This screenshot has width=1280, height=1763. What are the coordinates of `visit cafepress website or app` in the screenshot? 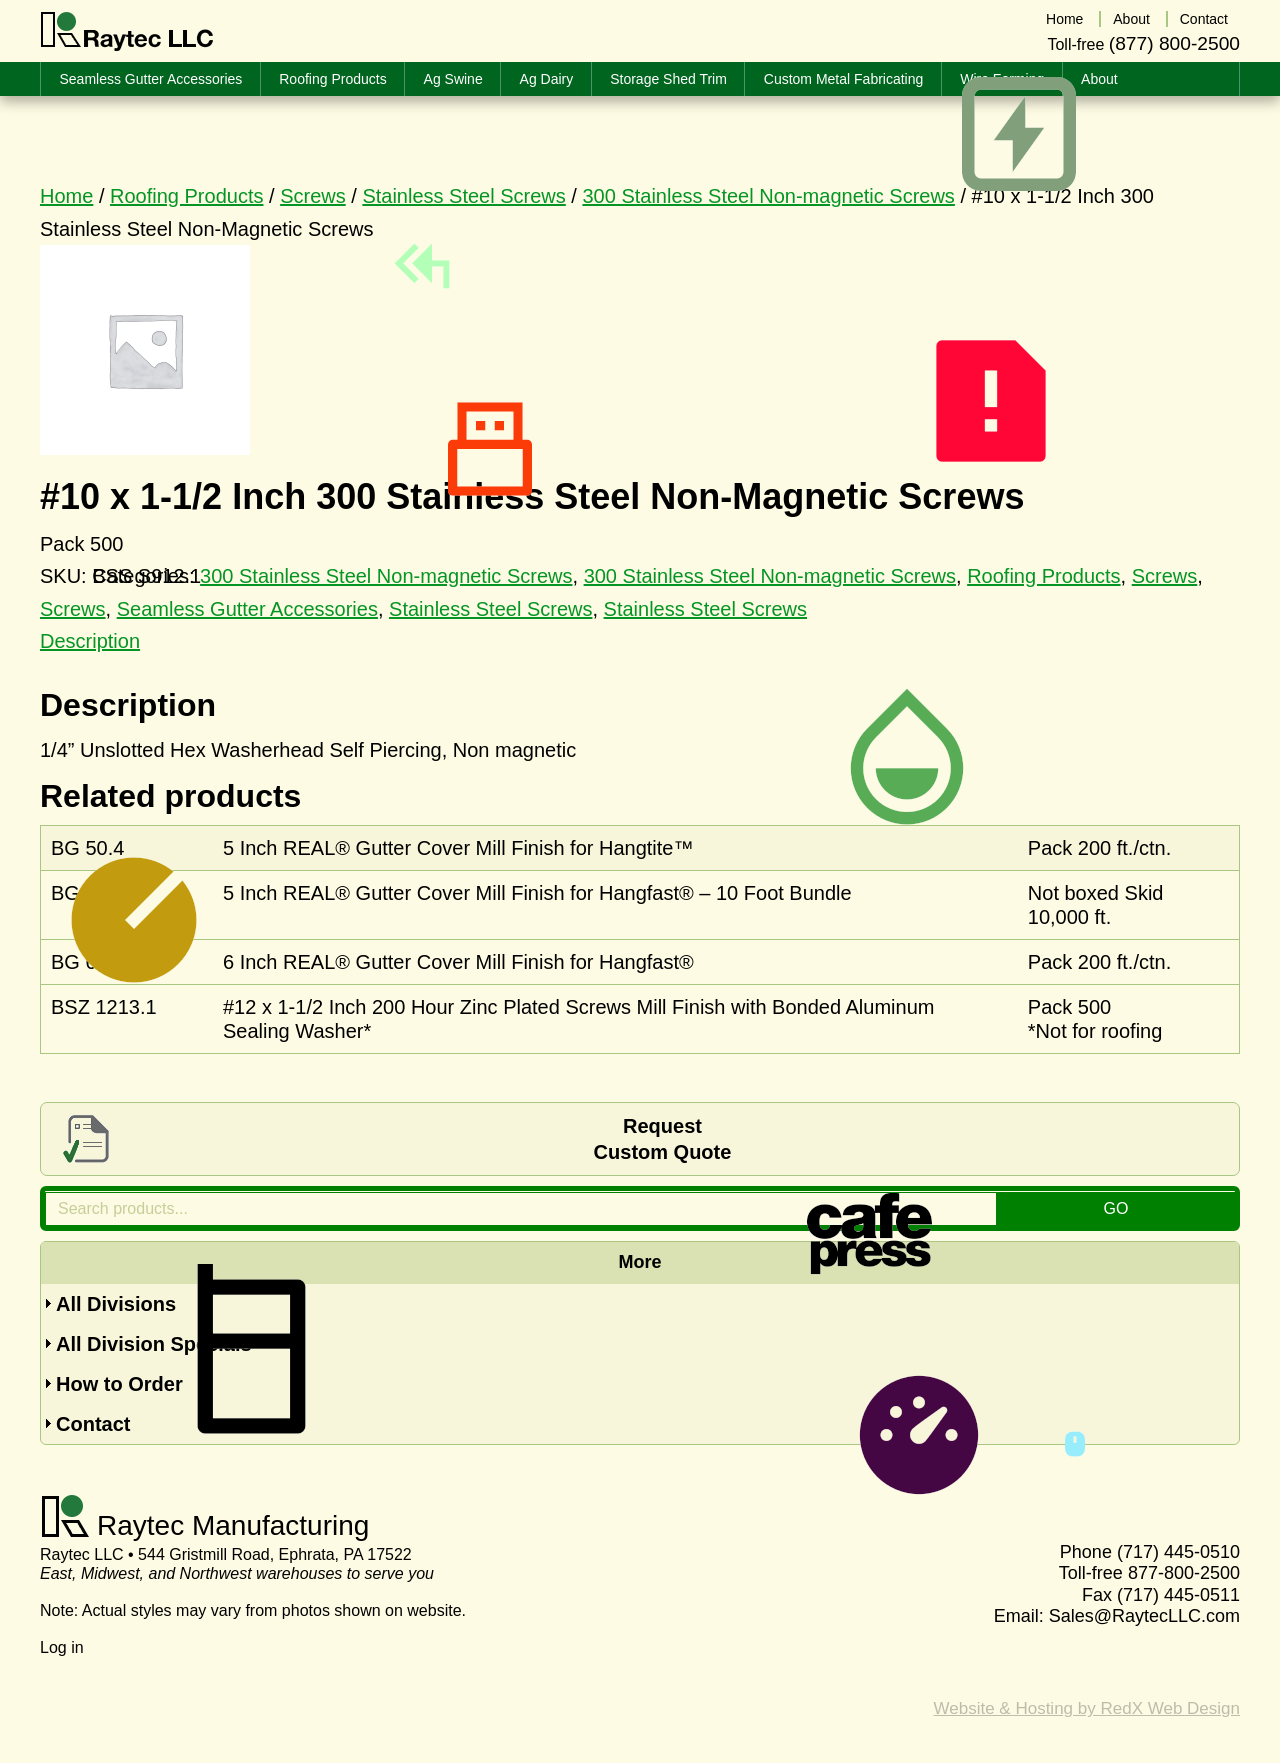 It's located at (869, 1233).